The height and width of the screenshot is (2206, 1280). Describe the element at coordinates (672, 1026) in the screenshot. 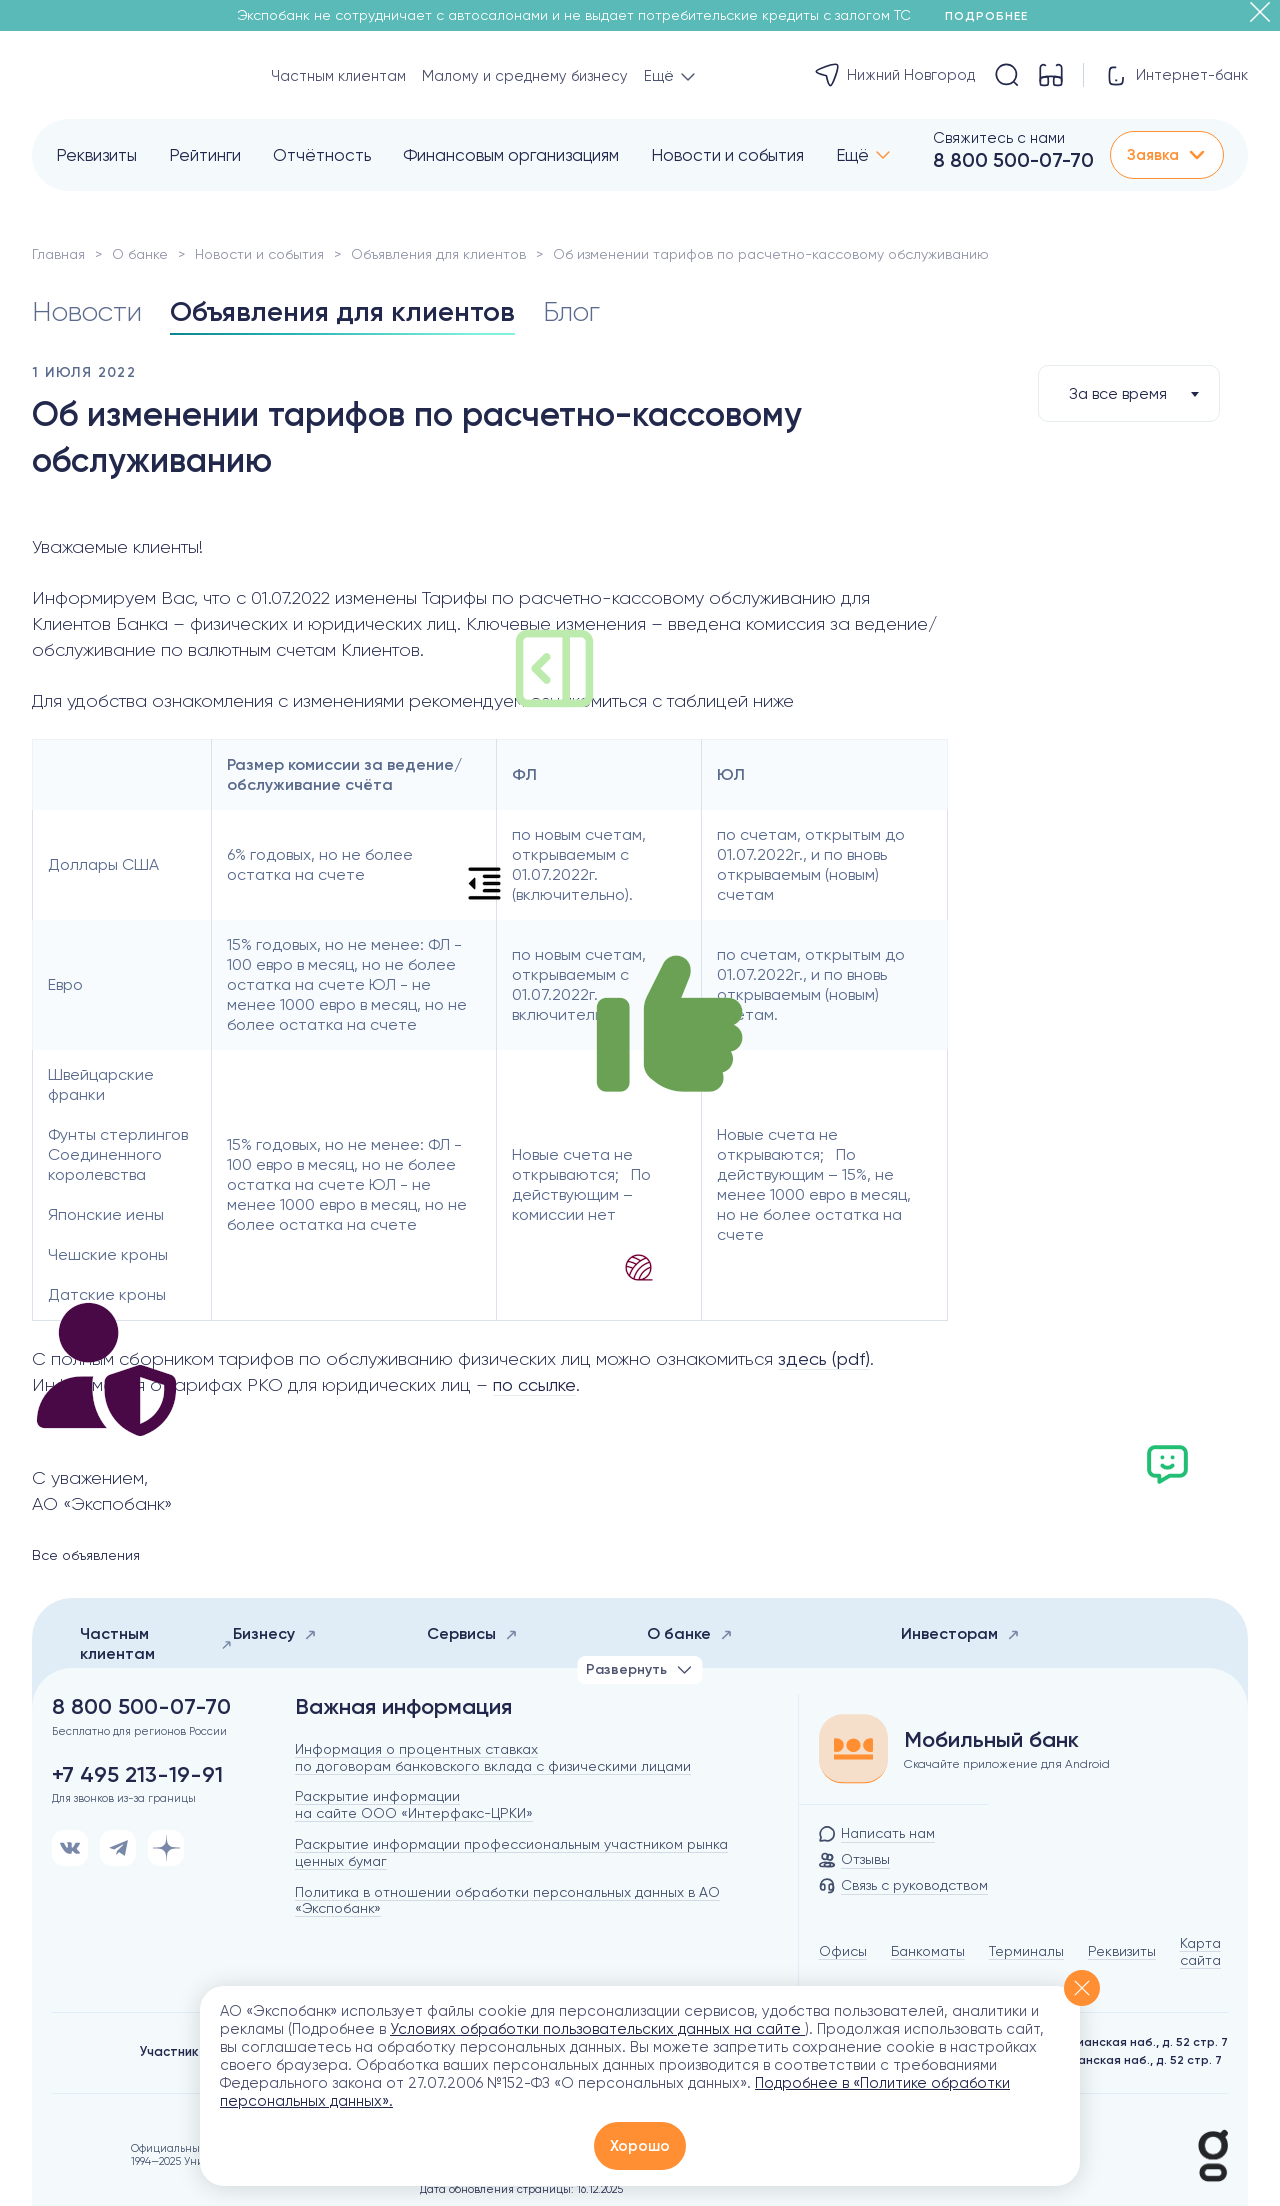

I see `like or upvote content` at that location.